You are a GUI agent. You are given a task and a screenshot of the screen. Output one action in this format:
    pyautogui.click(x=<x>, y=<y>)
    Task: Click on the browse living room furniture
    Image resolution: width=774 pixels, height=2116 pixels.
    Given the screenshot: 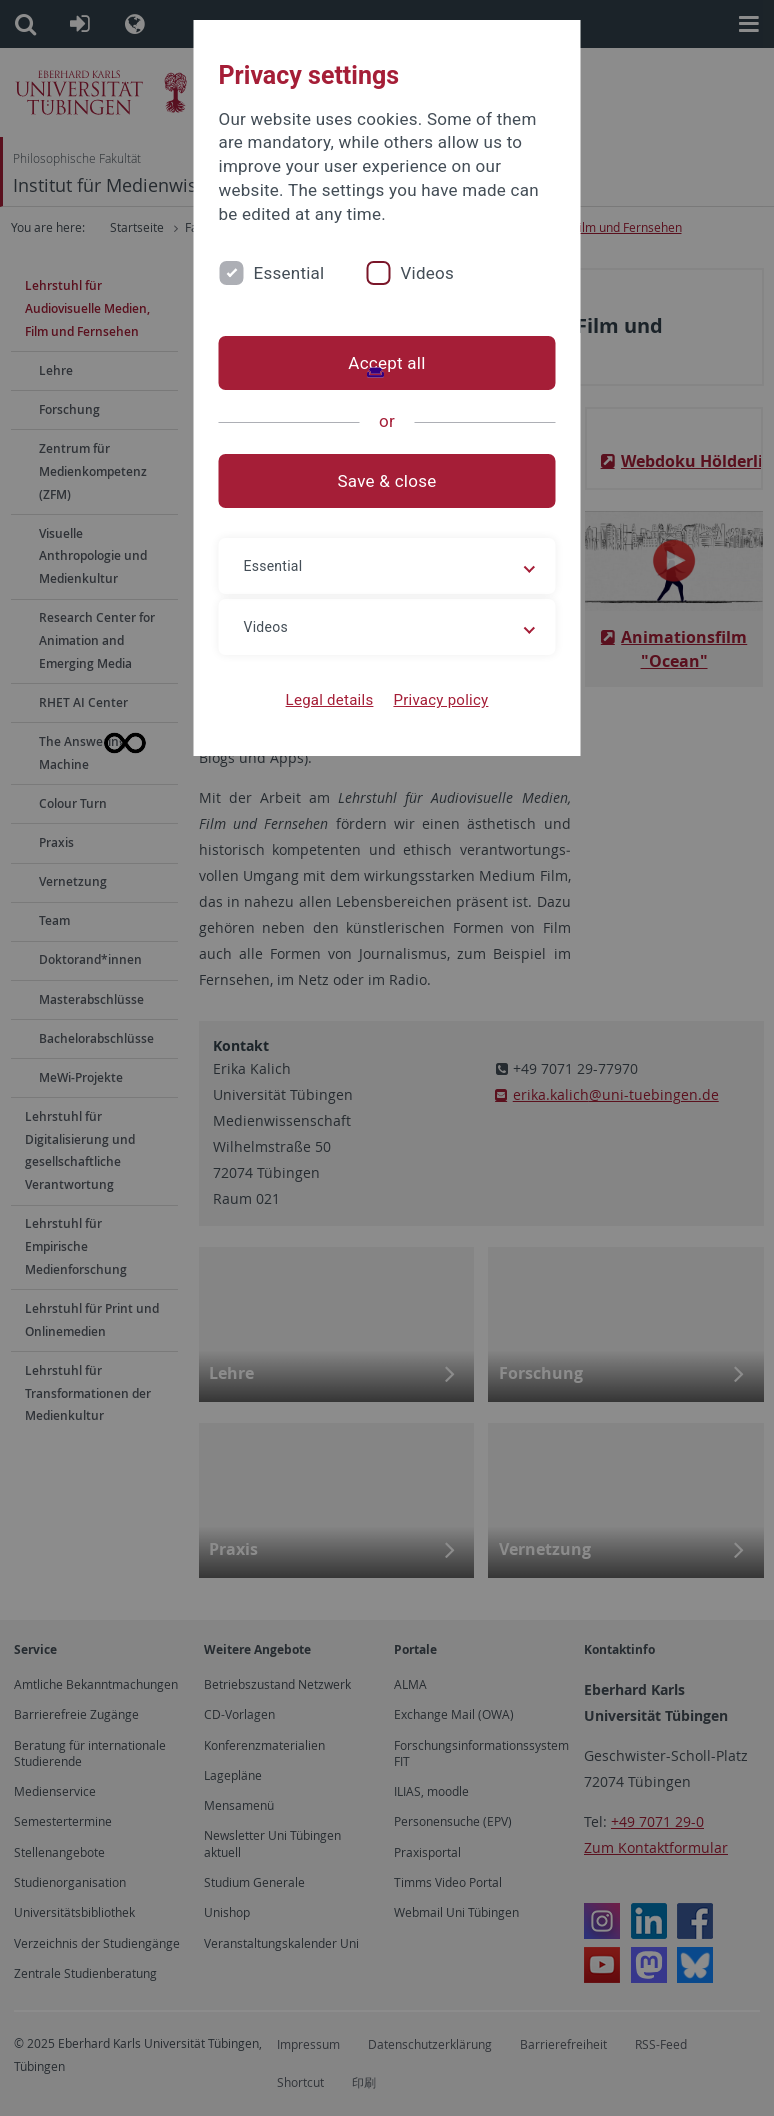 What is the action you would take?
    pyautogui.click(x=375, y=372)
    